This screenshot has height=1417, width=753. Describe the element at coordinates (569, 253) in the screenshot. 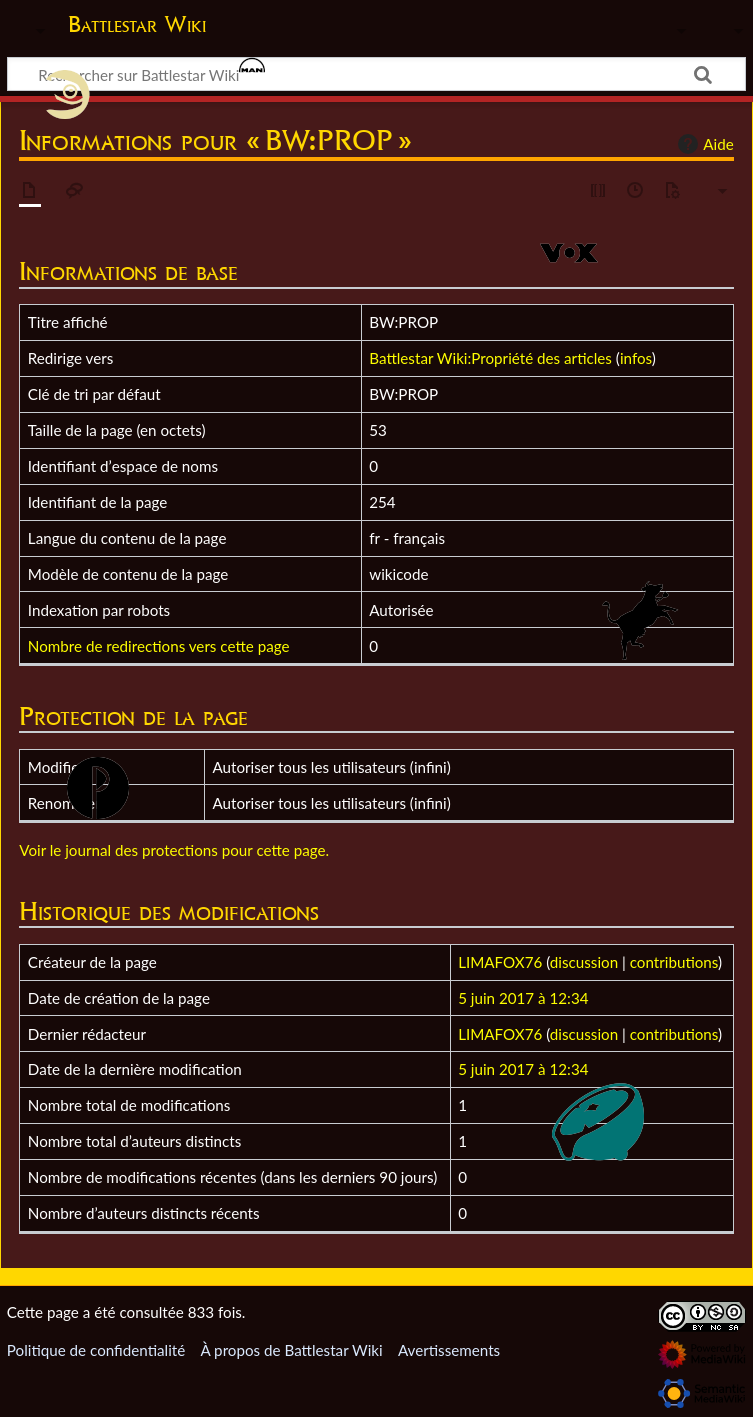

I see `vox media logo` at that location.